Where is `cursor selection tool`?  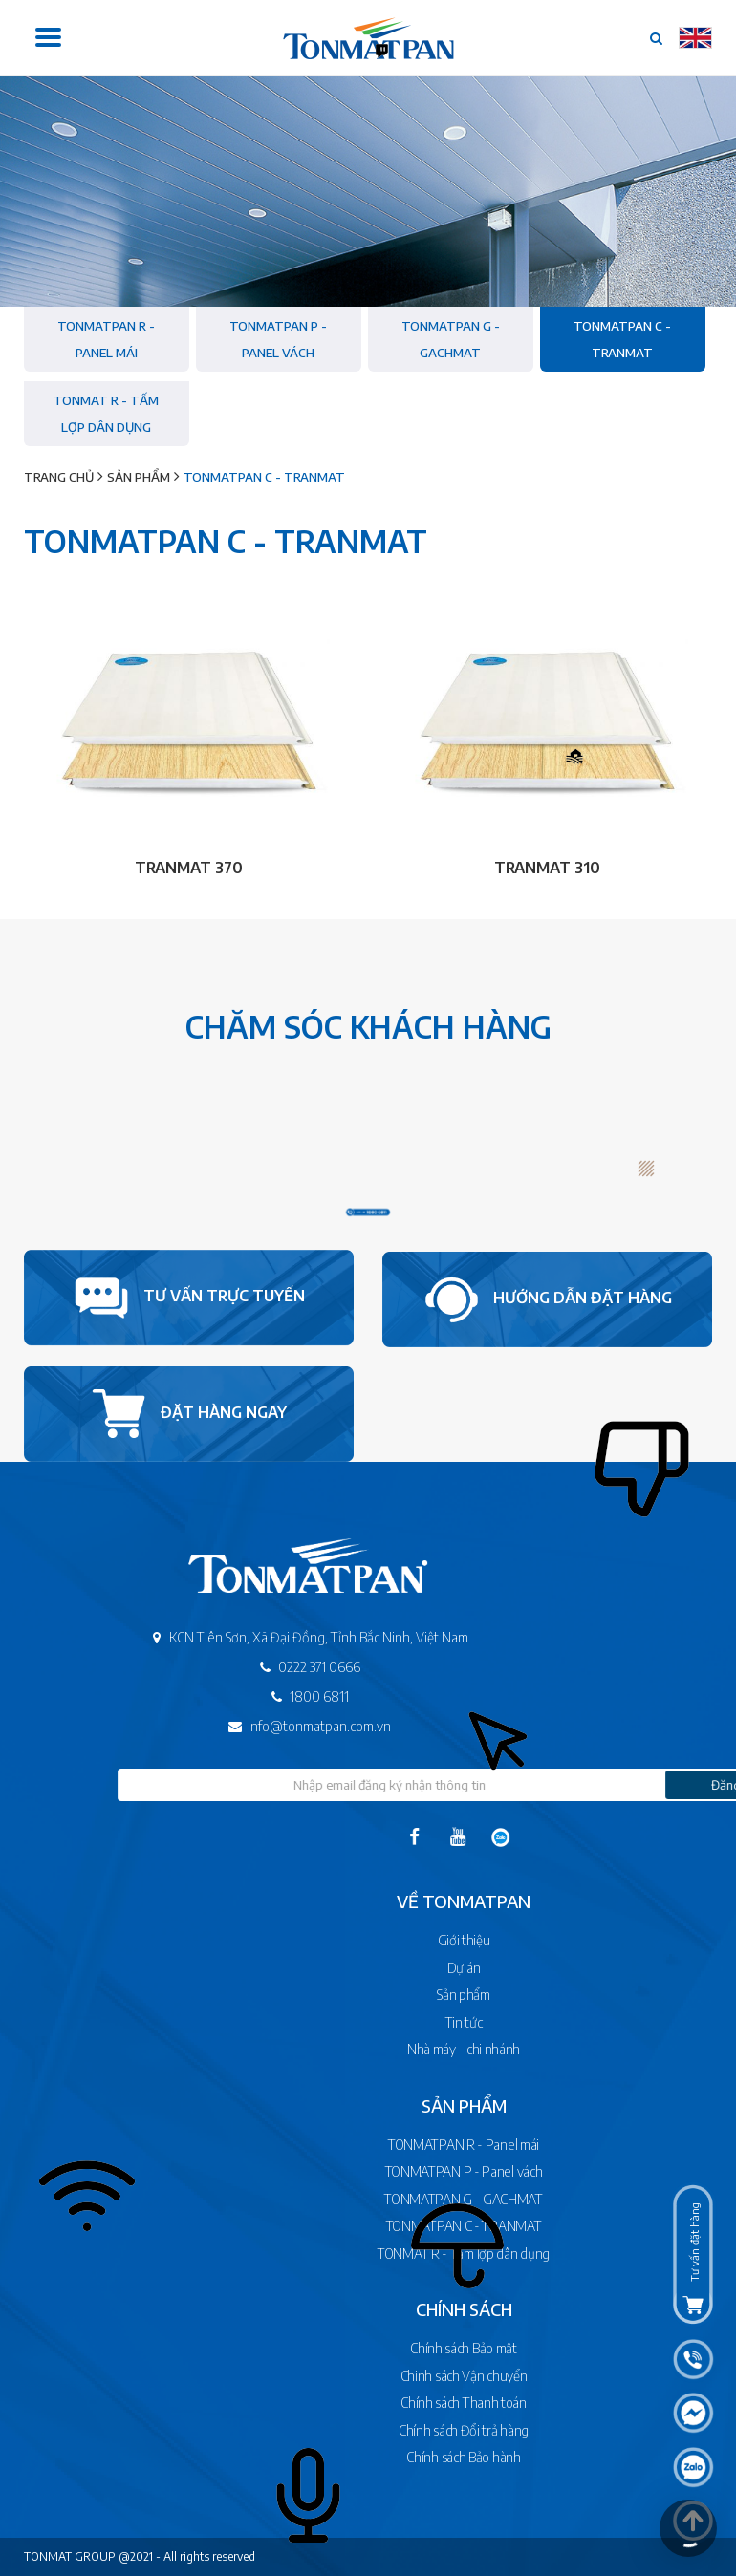 cursor selection tool is located at coordinates (499, 1742).